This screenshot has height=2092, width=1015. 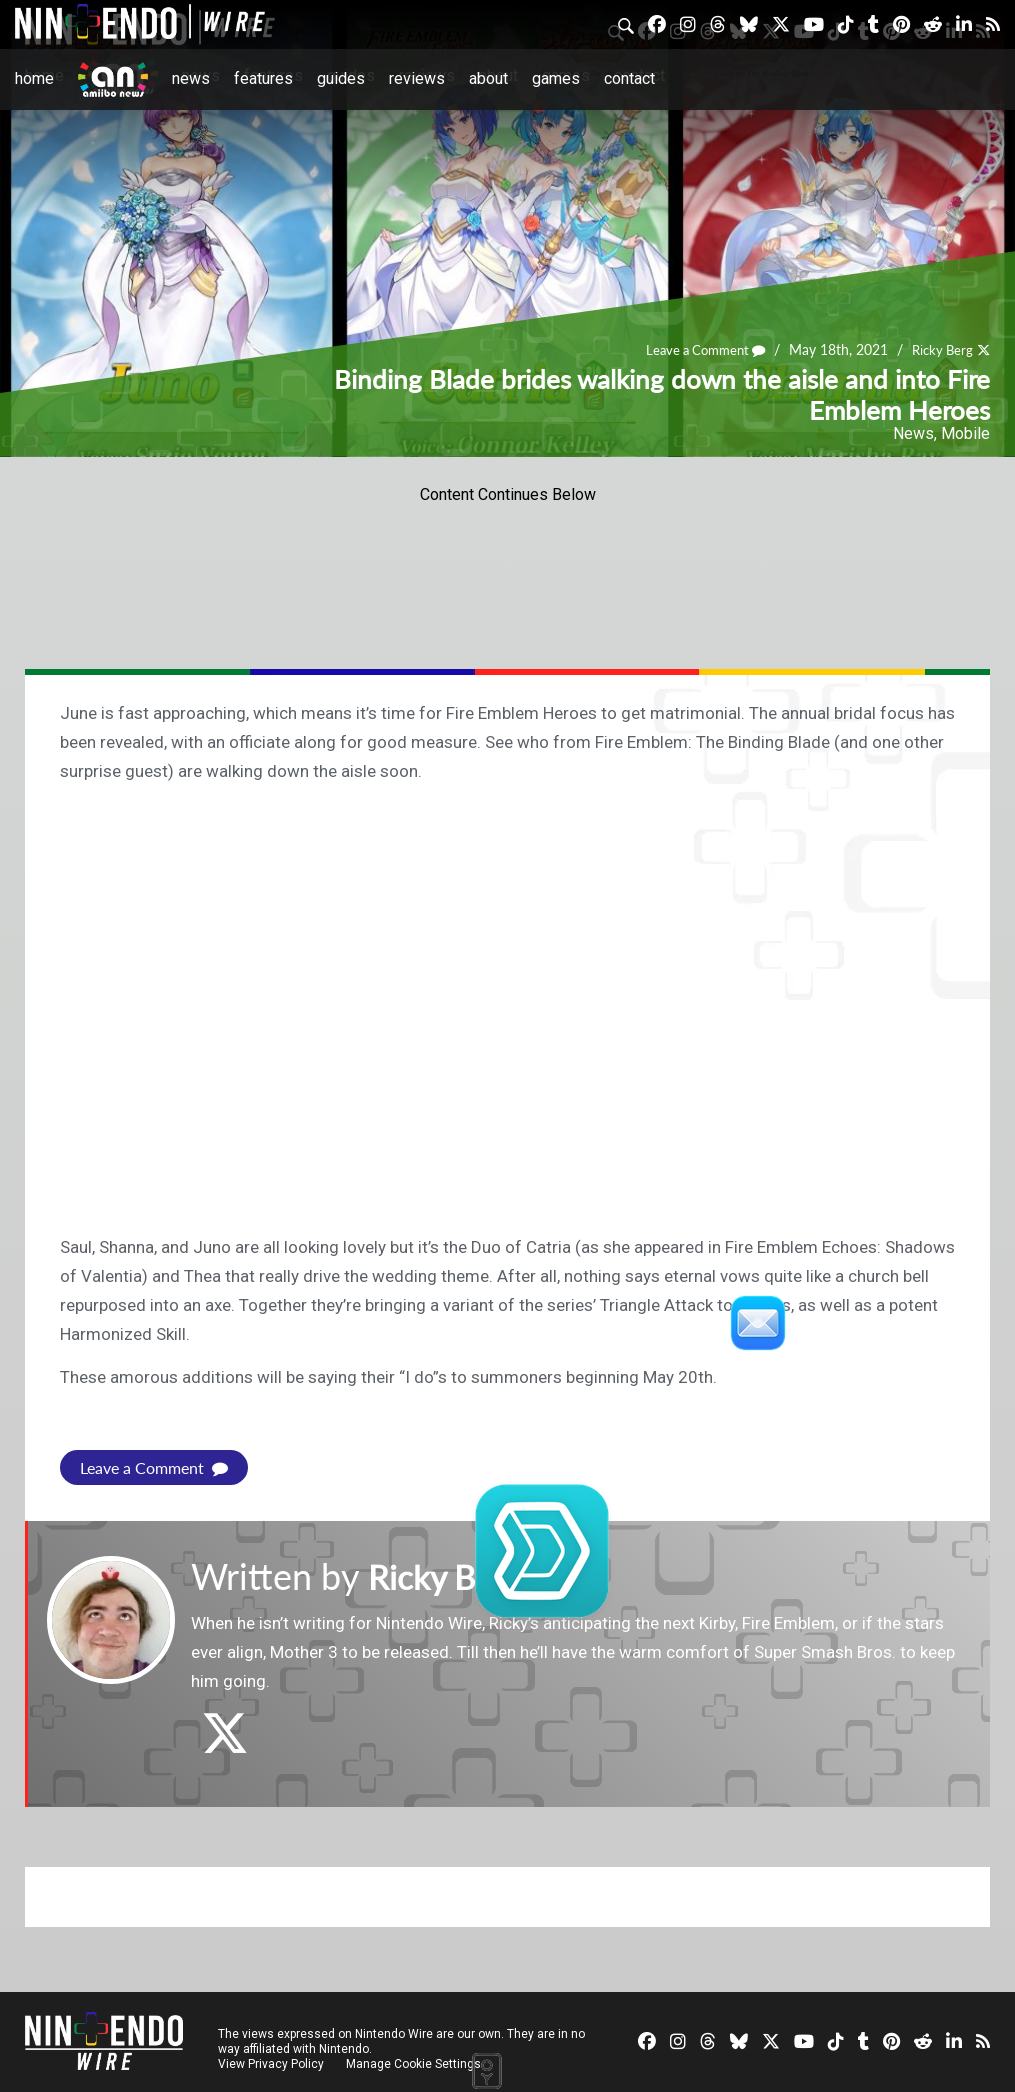 What do you see at coordinates (542, 1551) in the screenshot?
I see `open synology drive cloud storage app` at bounding box center [542, 1551].